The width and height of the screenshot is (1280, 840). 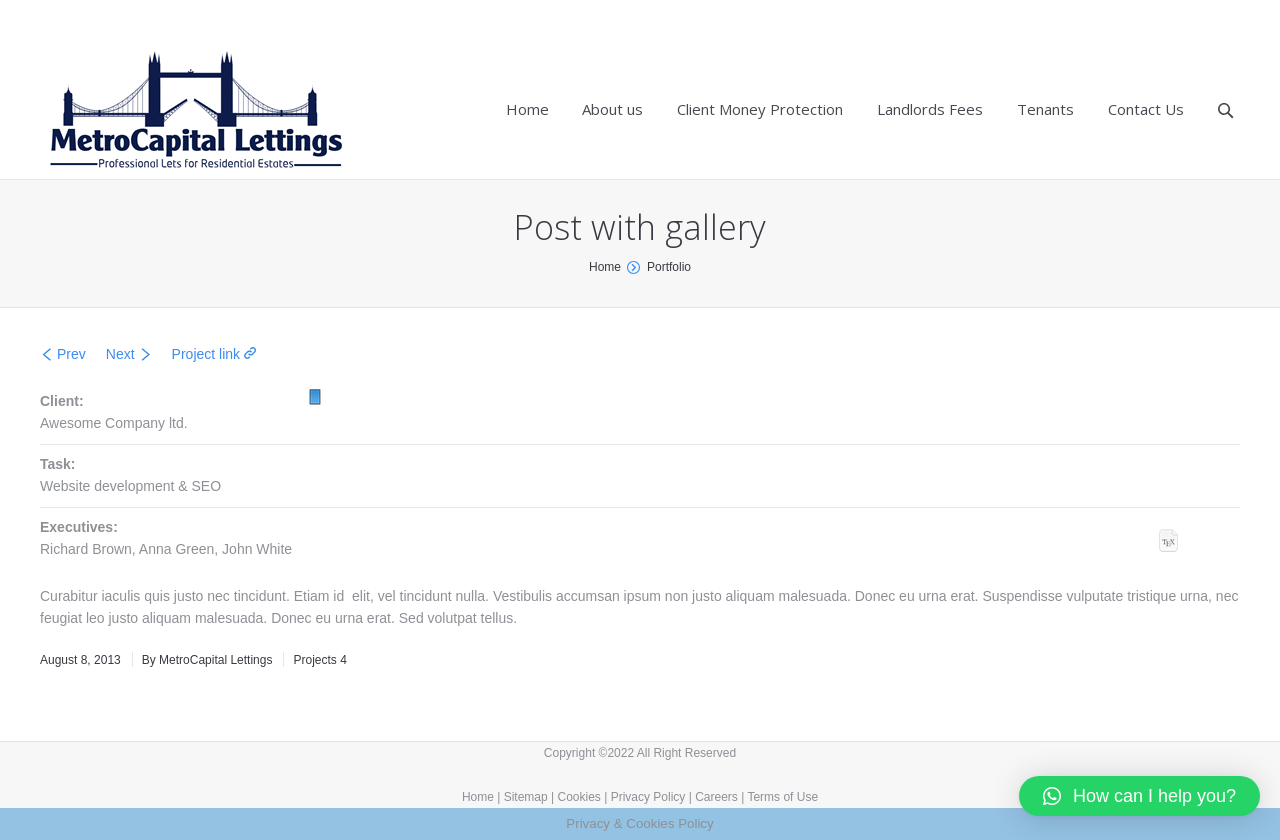 What do you see at coordinates (1168, 540) in the screenshot?
I see `a LaTeX or TeX document file` at bounding box center [1168, 540].